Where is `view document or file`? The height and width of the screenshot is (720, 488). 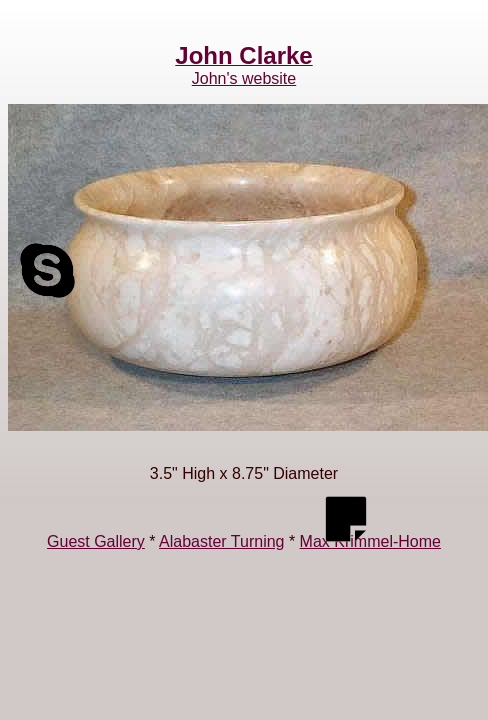
view document or file is located at coordinates (346, 519).